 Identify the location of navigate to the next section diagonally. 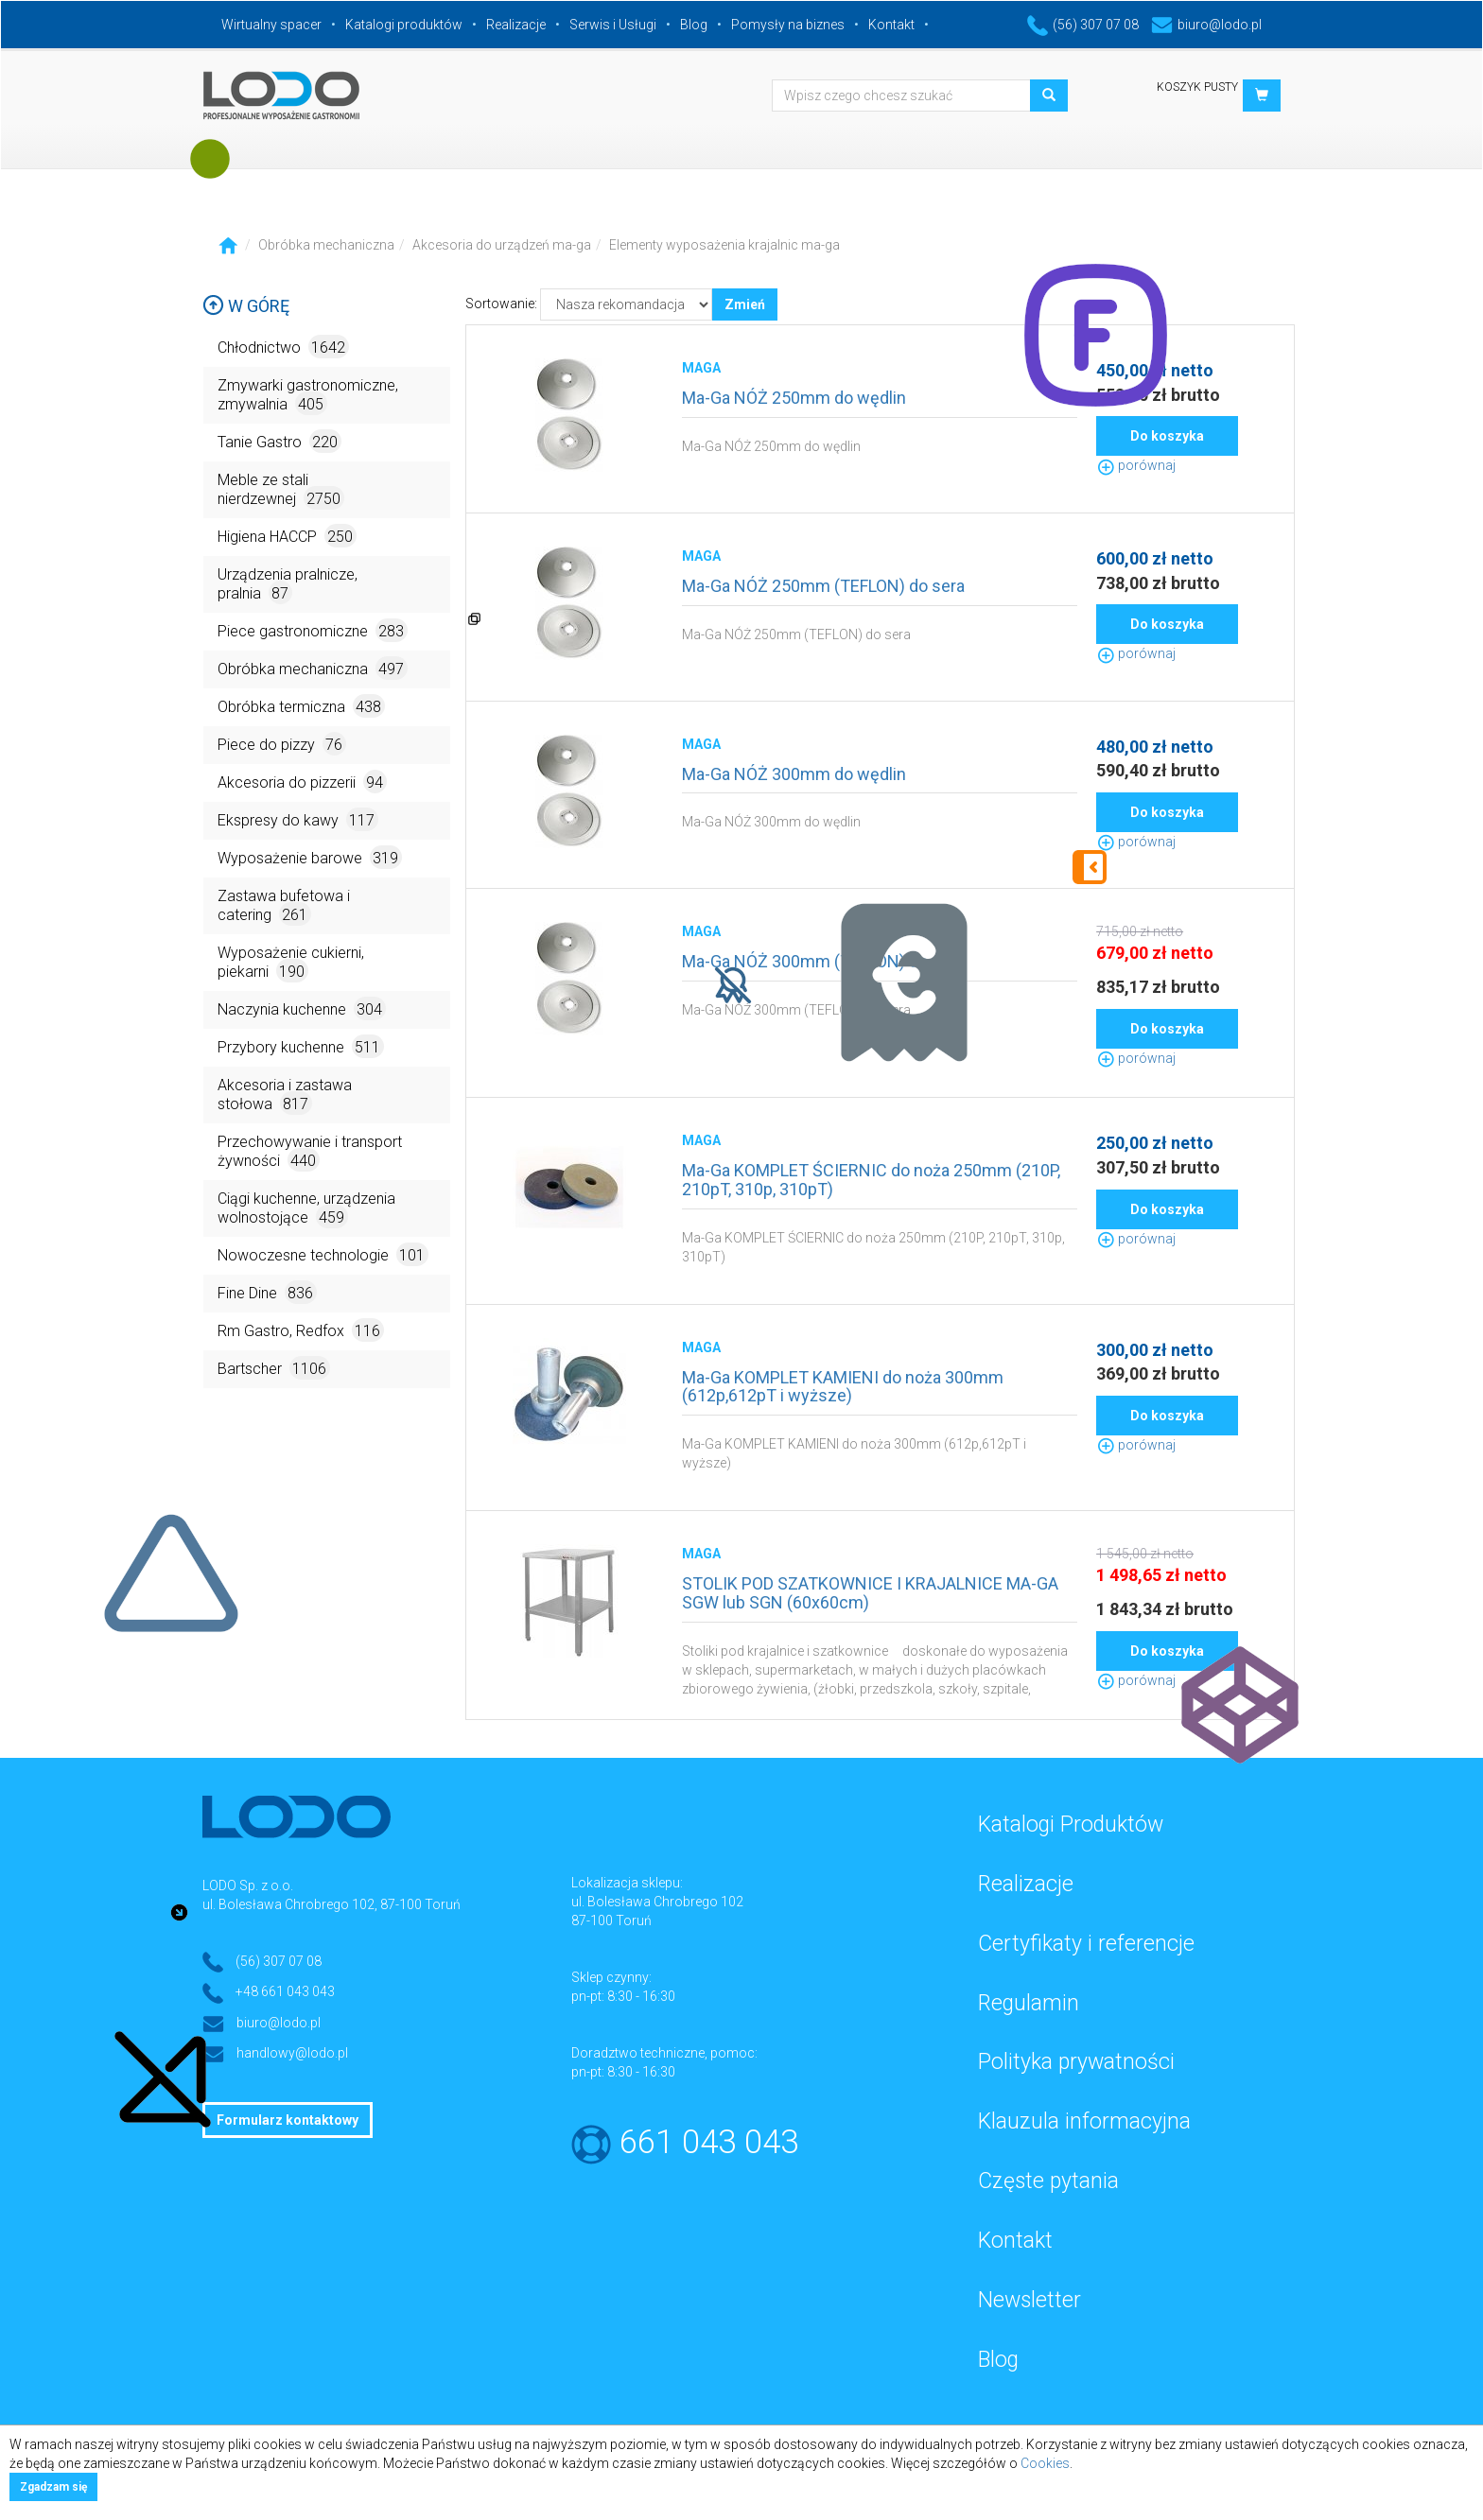
(179, 1912).